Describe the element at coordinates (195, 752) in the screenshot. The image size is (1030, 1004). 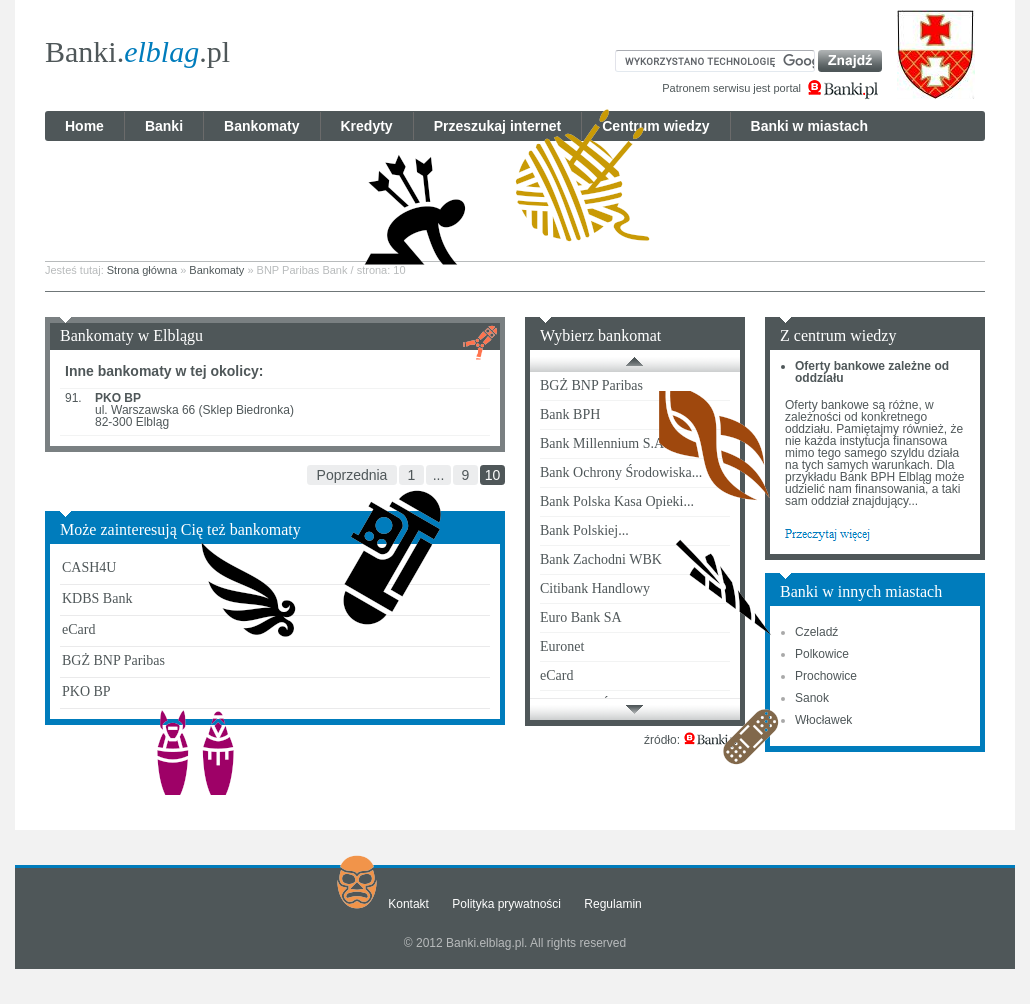
I see `access ancient Egyptian artifacts or collectibles` at that location.